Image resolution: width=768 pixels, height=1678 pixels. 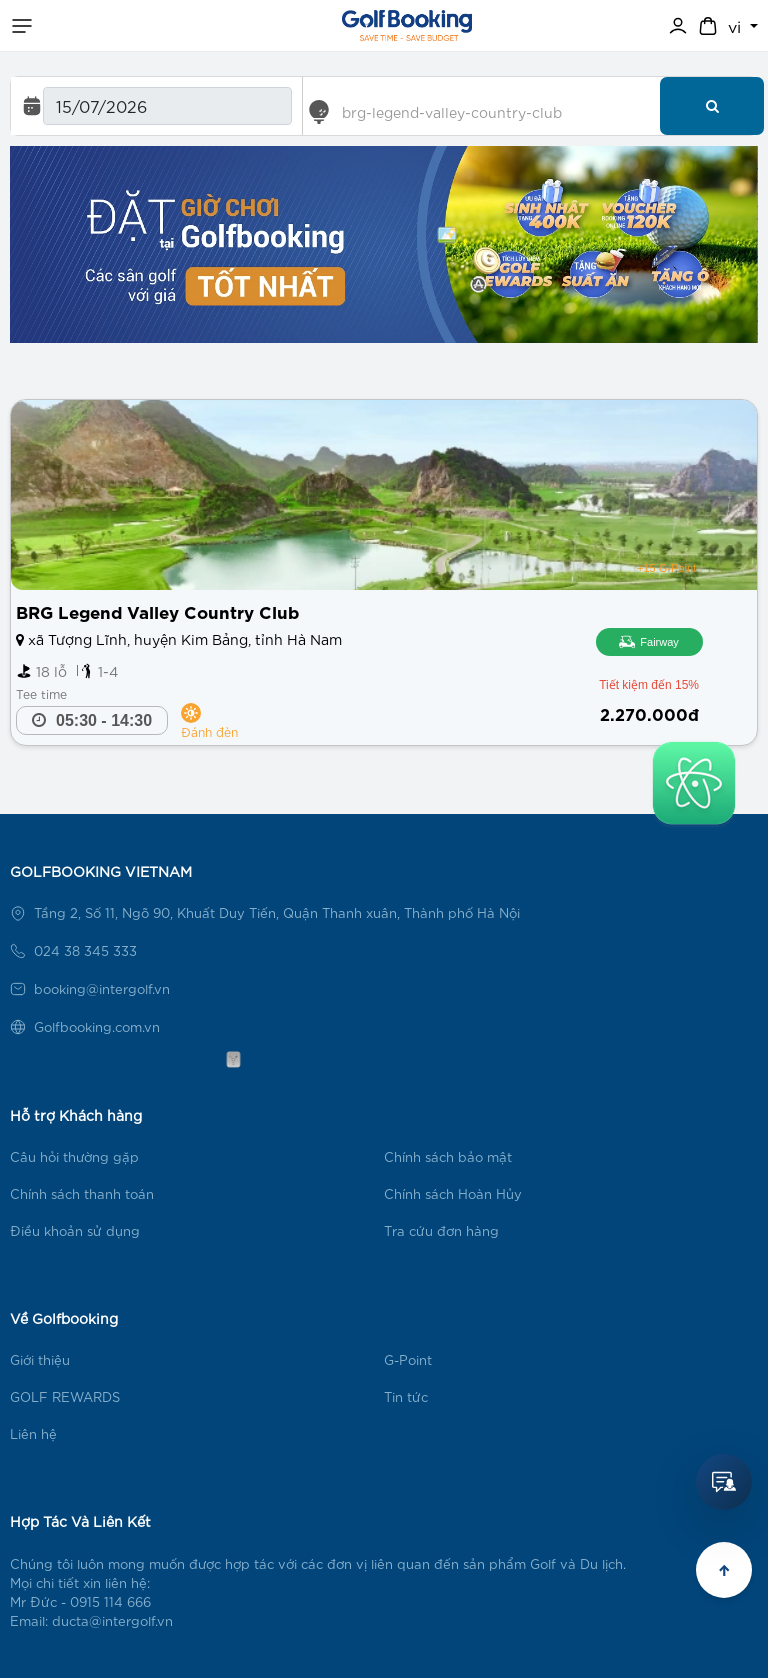 I want to click on open the photo gallery app, so click(x=447, y=235).